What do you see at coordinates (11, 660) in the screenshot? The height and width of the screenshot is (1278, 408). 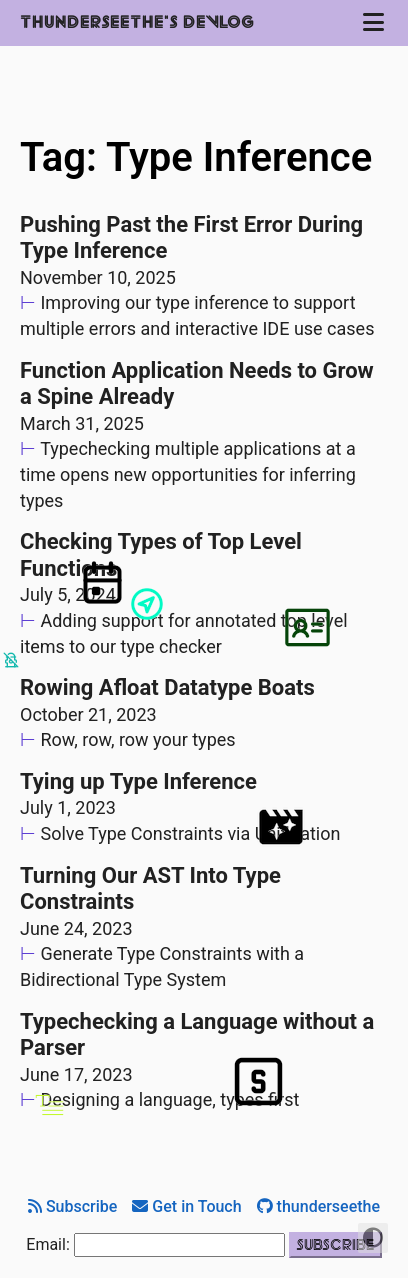 I see `fire hydrant unavailable or out of service` at bounding box center [11, 660].